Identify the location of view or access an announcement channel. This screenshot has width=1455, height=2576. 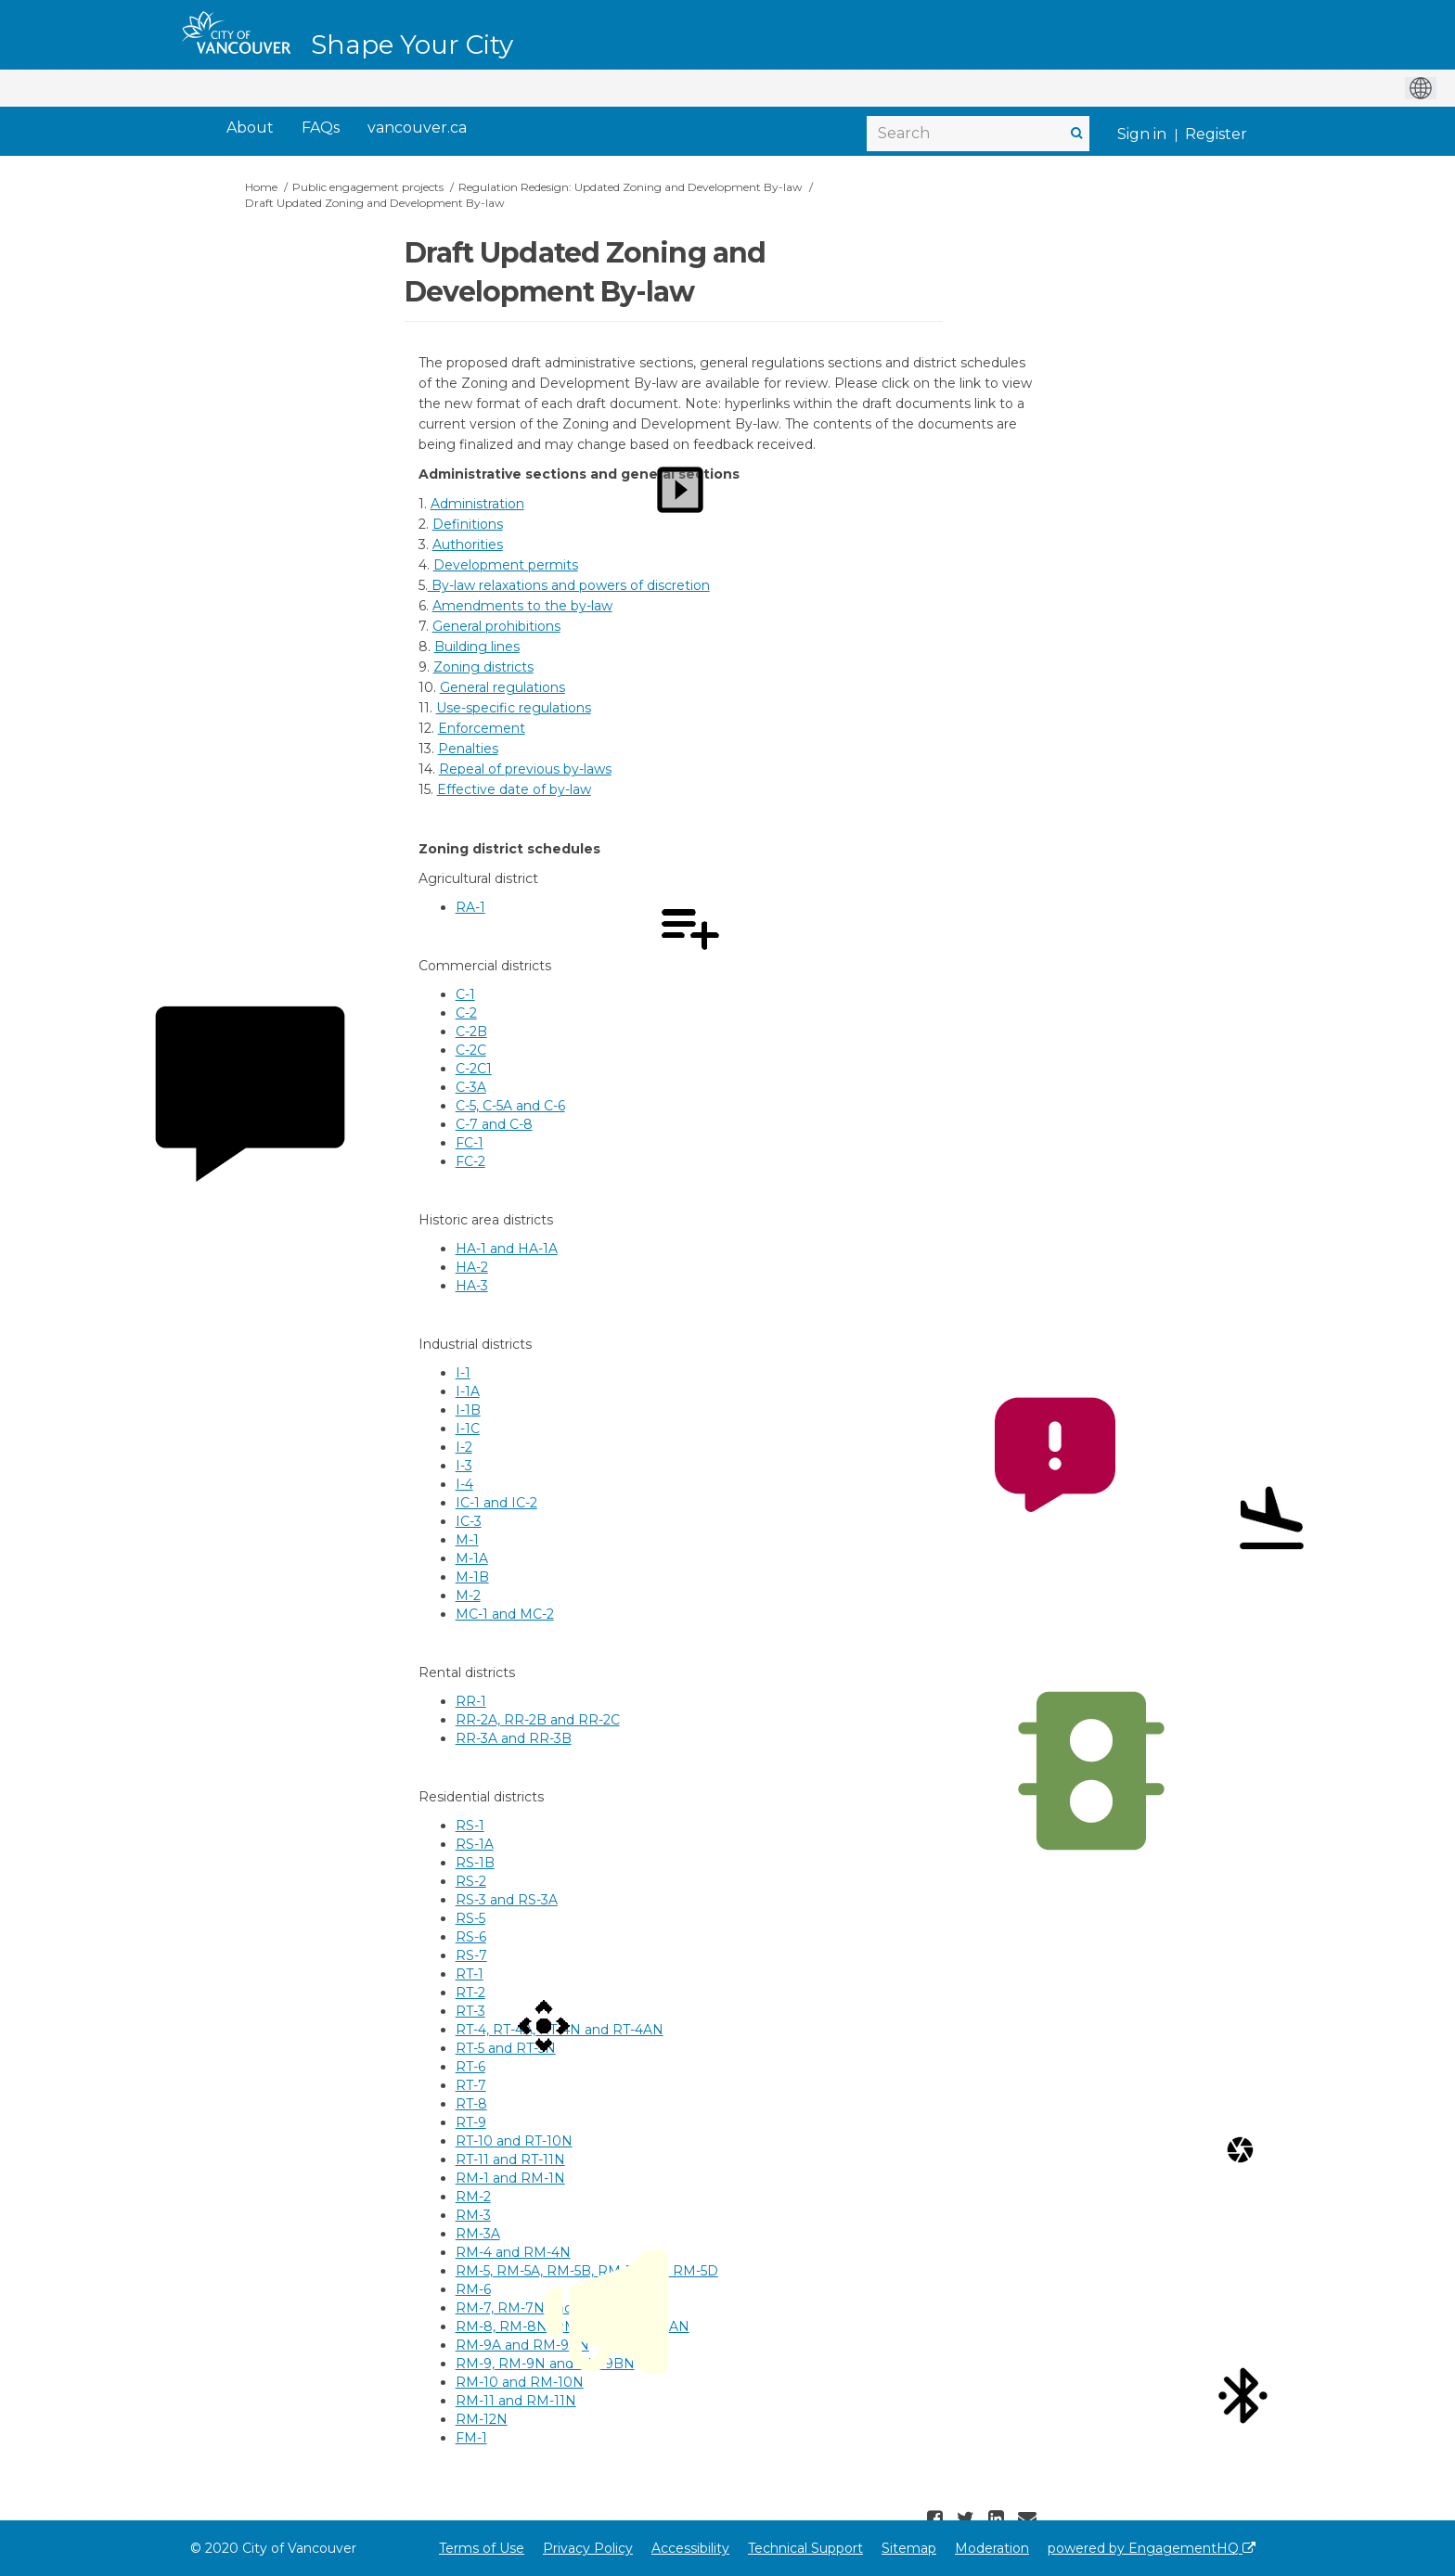
(606, 2312).